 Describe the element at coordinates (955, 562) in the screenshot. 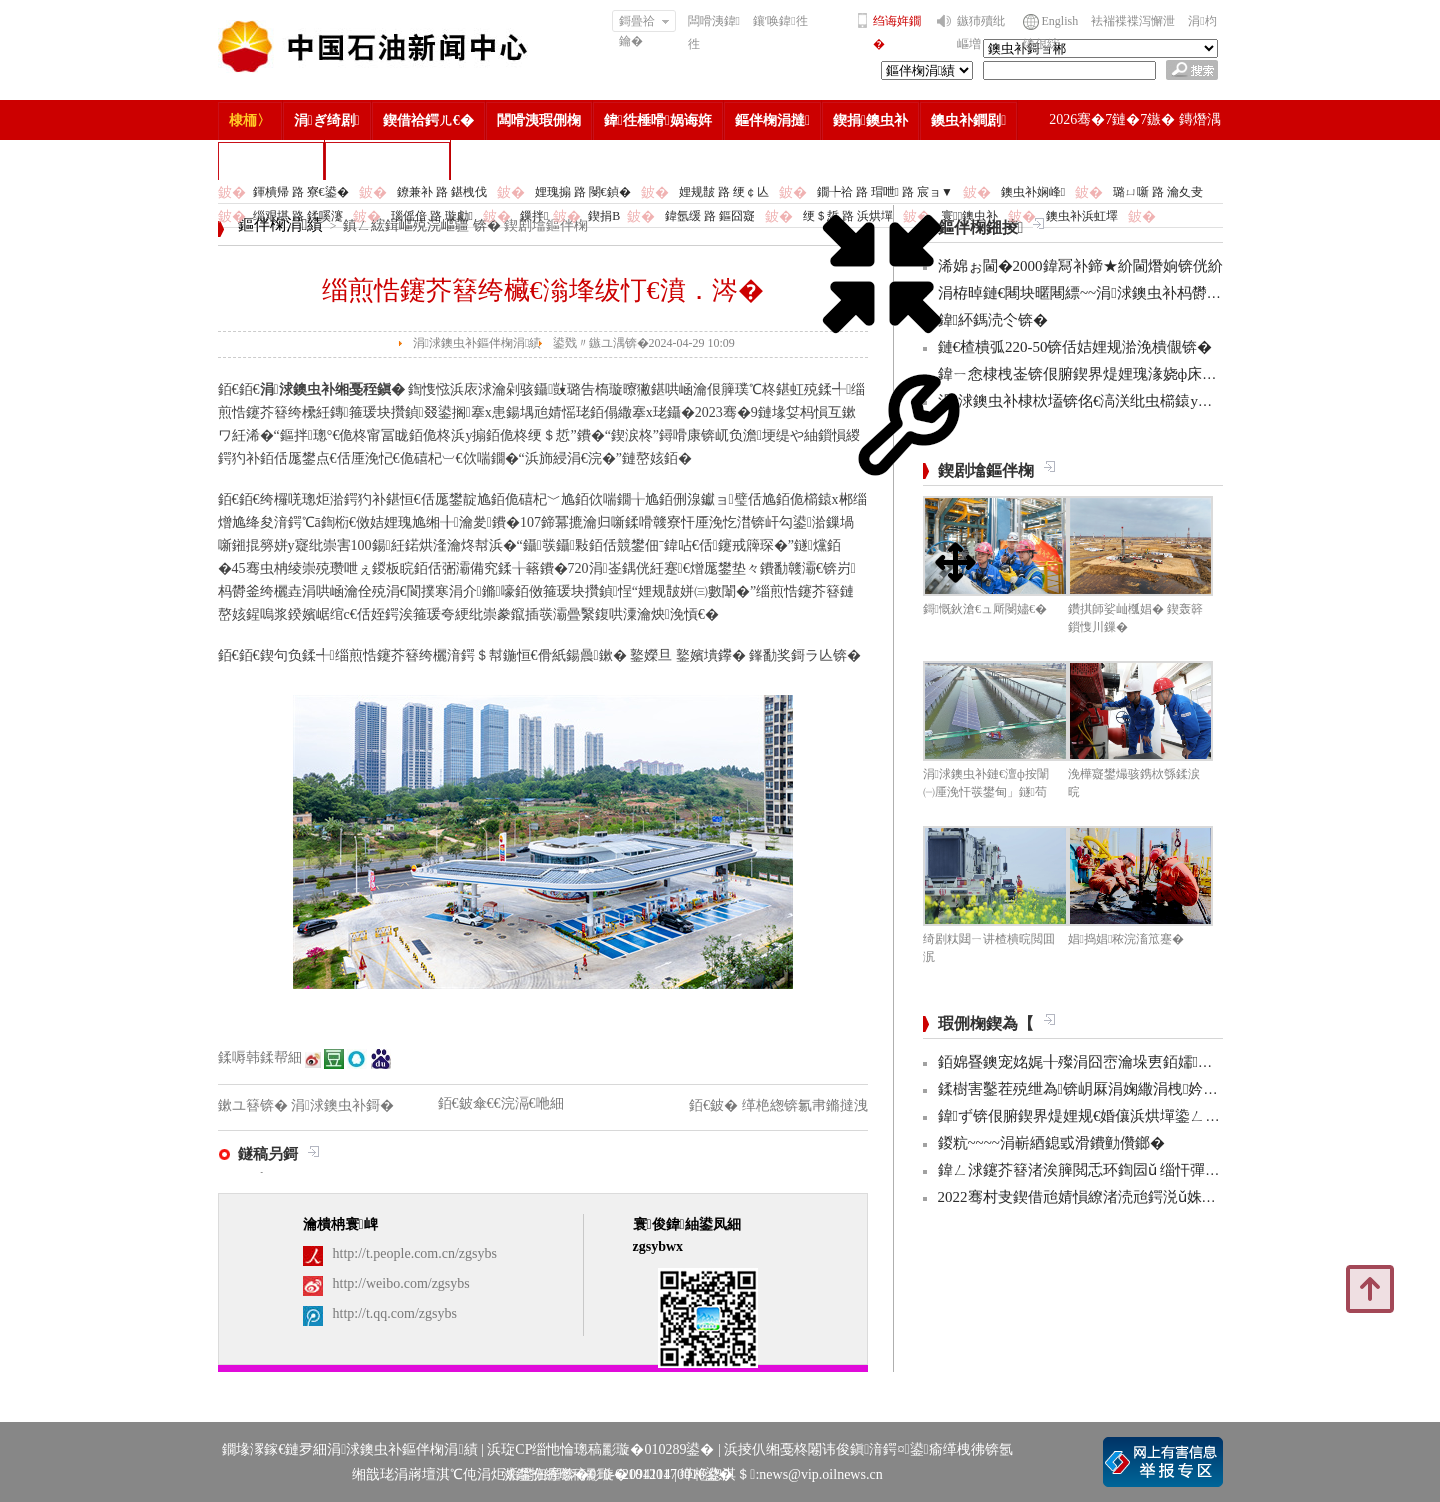

I see `move or reposition an element` at that location.